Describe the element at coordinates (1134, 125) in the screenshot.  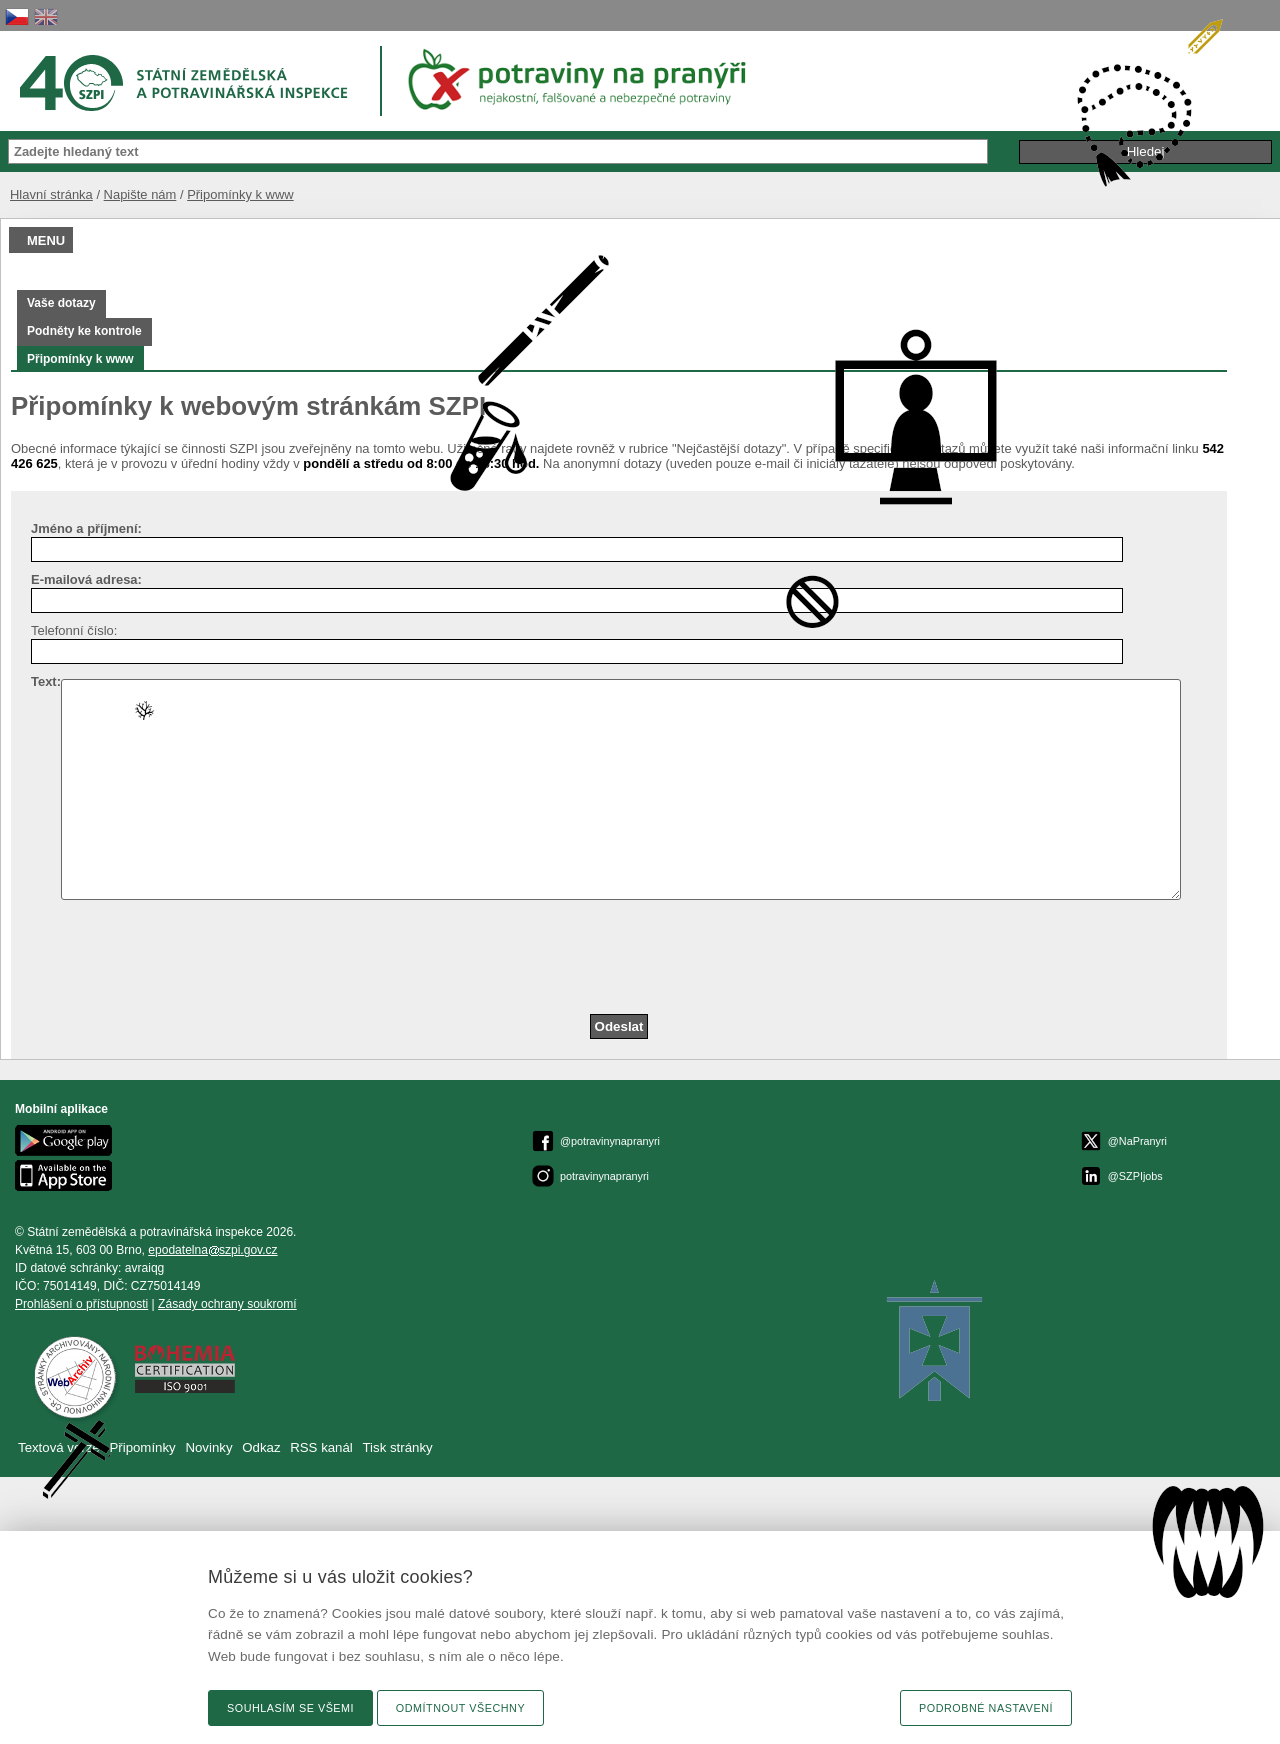
I see `access prayer or meditation features` at that location.